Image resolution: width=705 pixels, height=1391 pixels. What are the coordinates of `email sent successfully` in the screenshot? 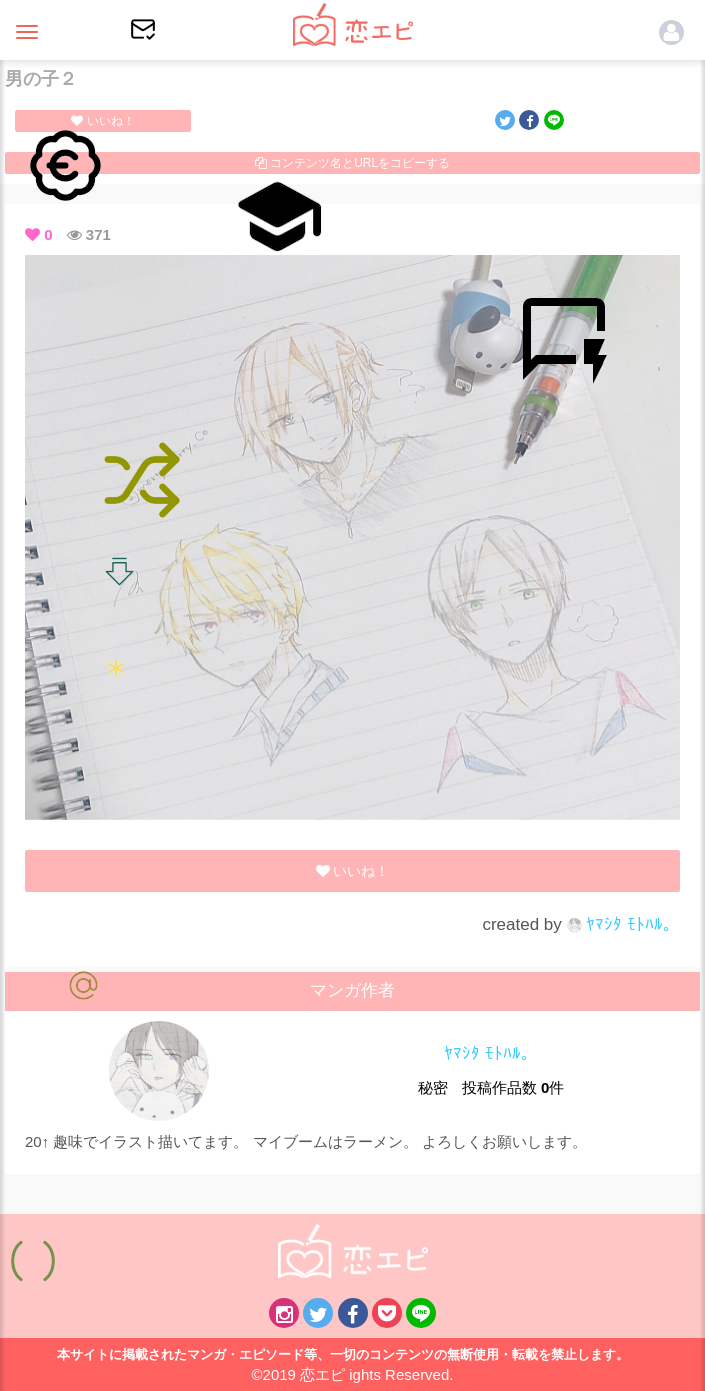 It's located at (143, 29).